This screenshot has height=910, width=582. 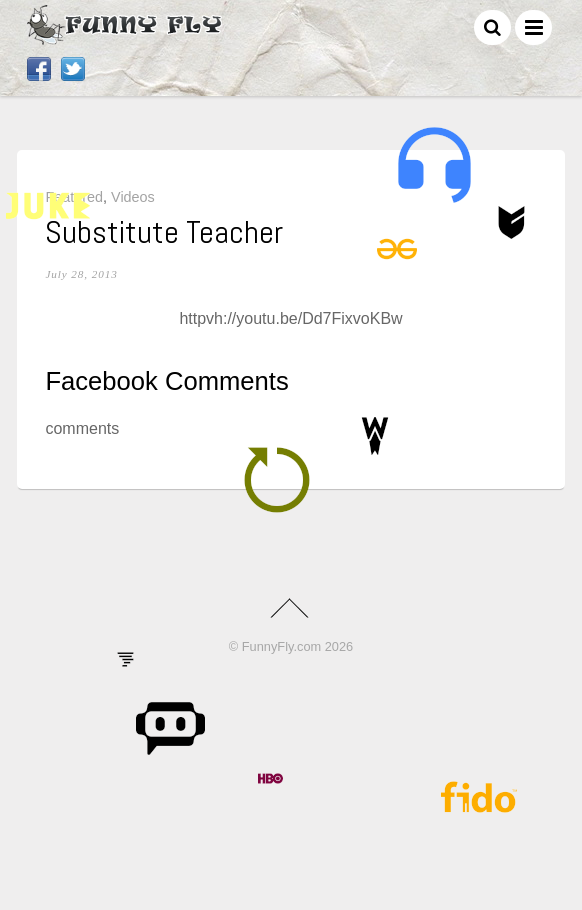 What do you see at coordinates (170, 728) in the screenshot?
I see `open the Poe AI chat app` at bounding box center [170, 728].